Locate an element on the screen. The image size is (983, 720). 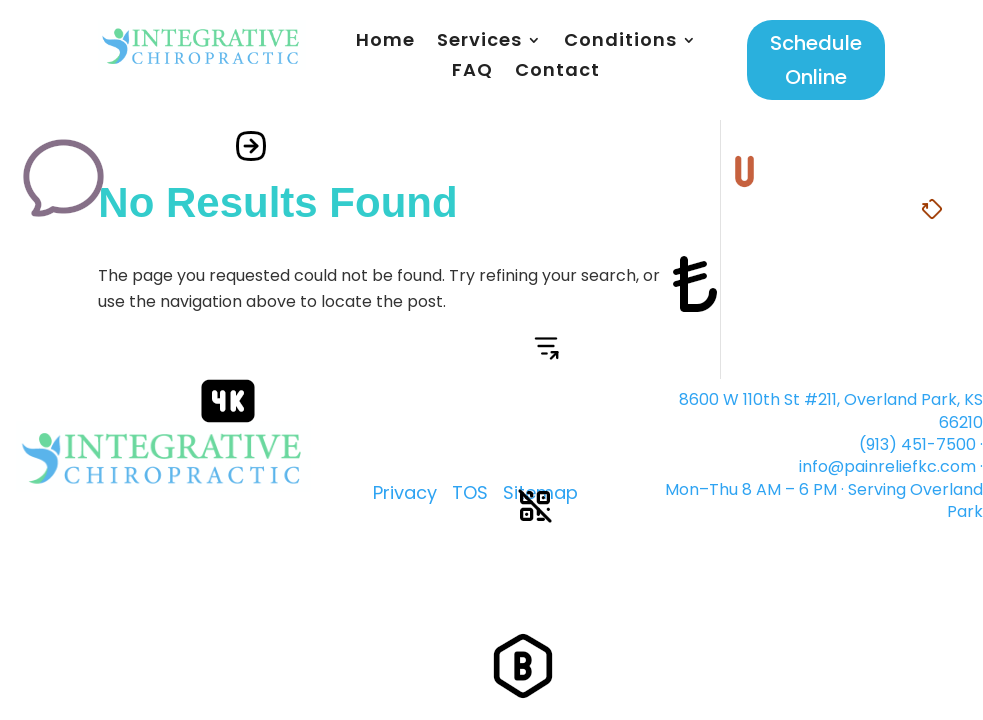
open chat or messaging is located at coordinates (63, 176).